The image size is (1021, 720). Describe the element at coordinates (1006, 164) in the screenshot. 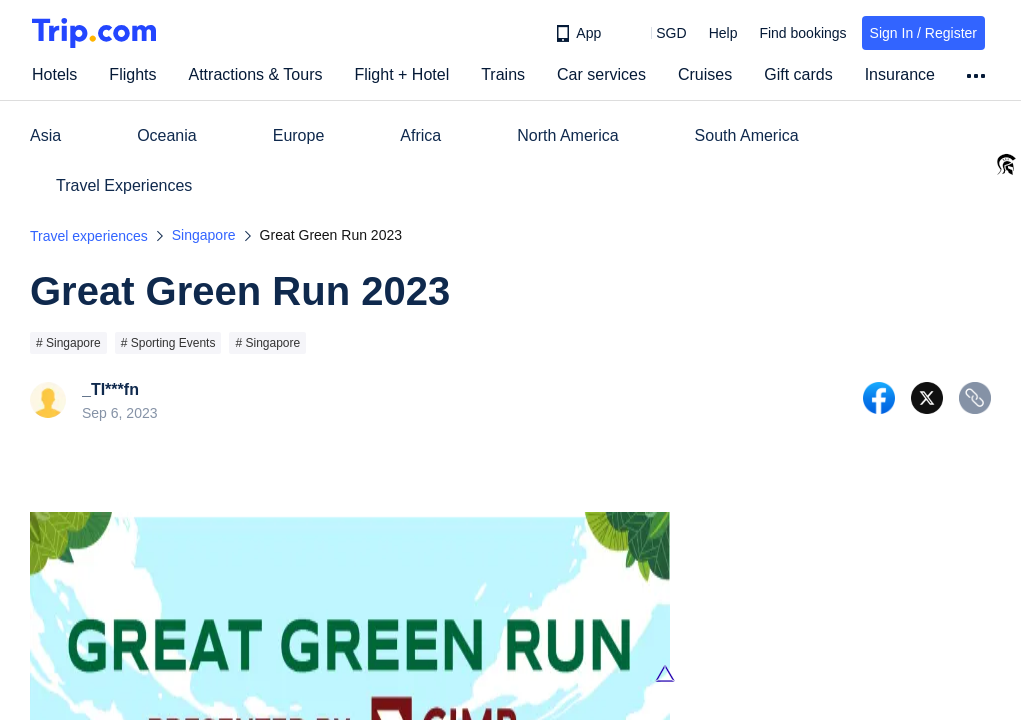

I see `select warrior or spartan character class` at that location.